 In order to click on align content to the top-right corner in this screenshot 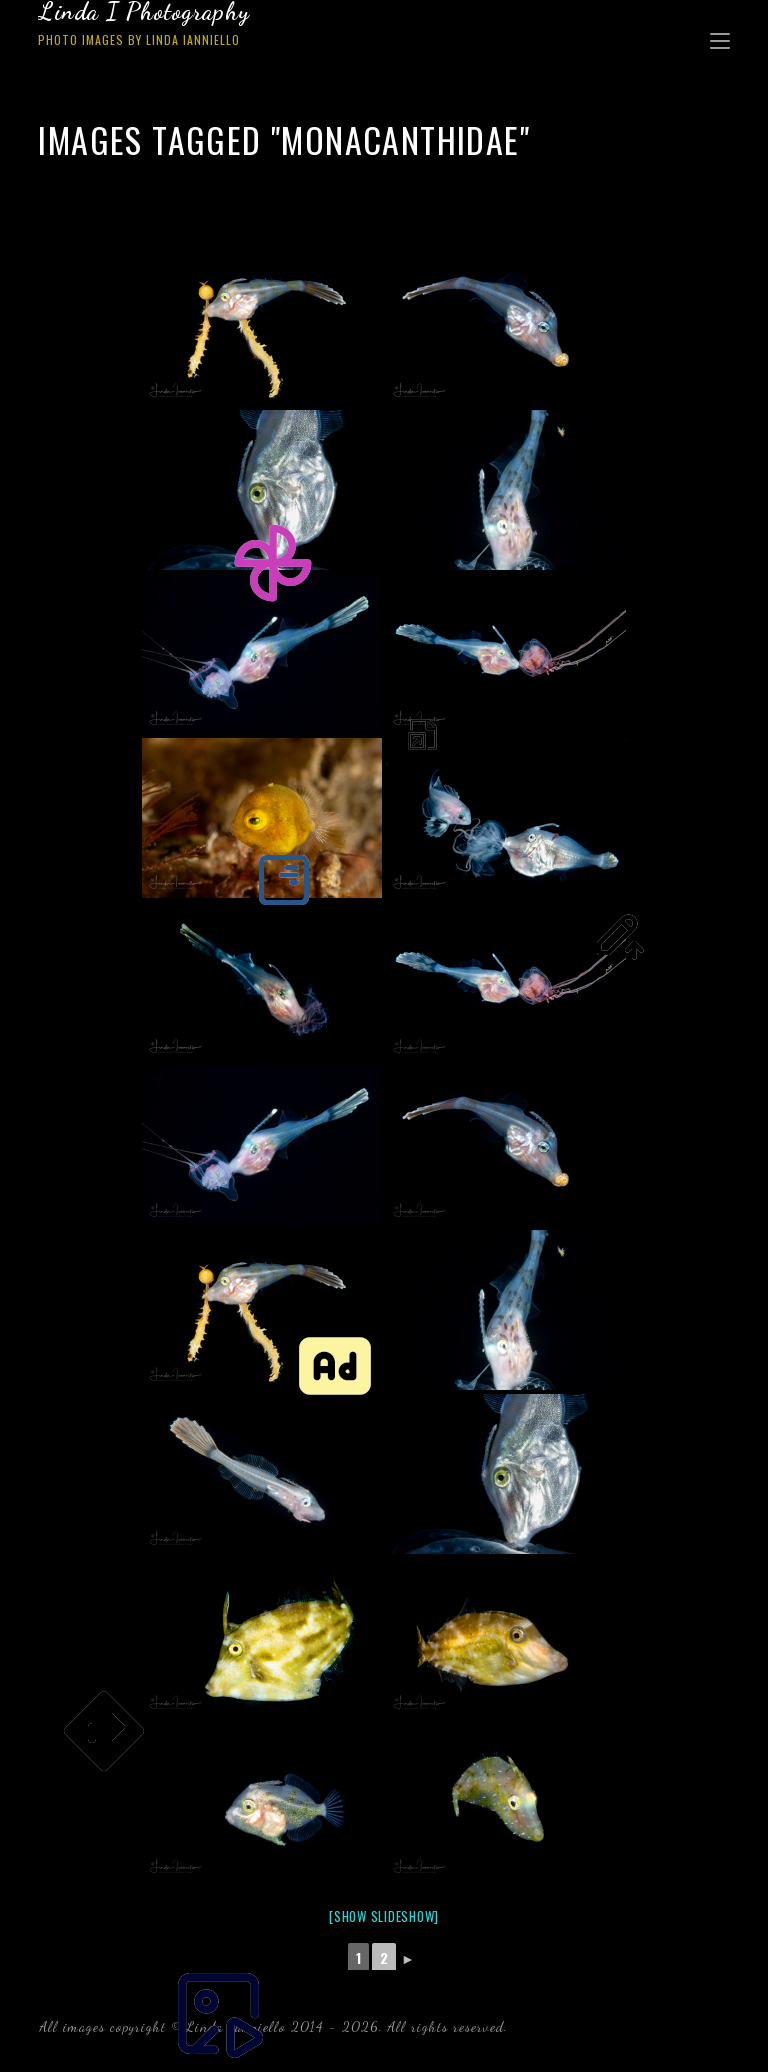, I will do `click(284, 880)`.